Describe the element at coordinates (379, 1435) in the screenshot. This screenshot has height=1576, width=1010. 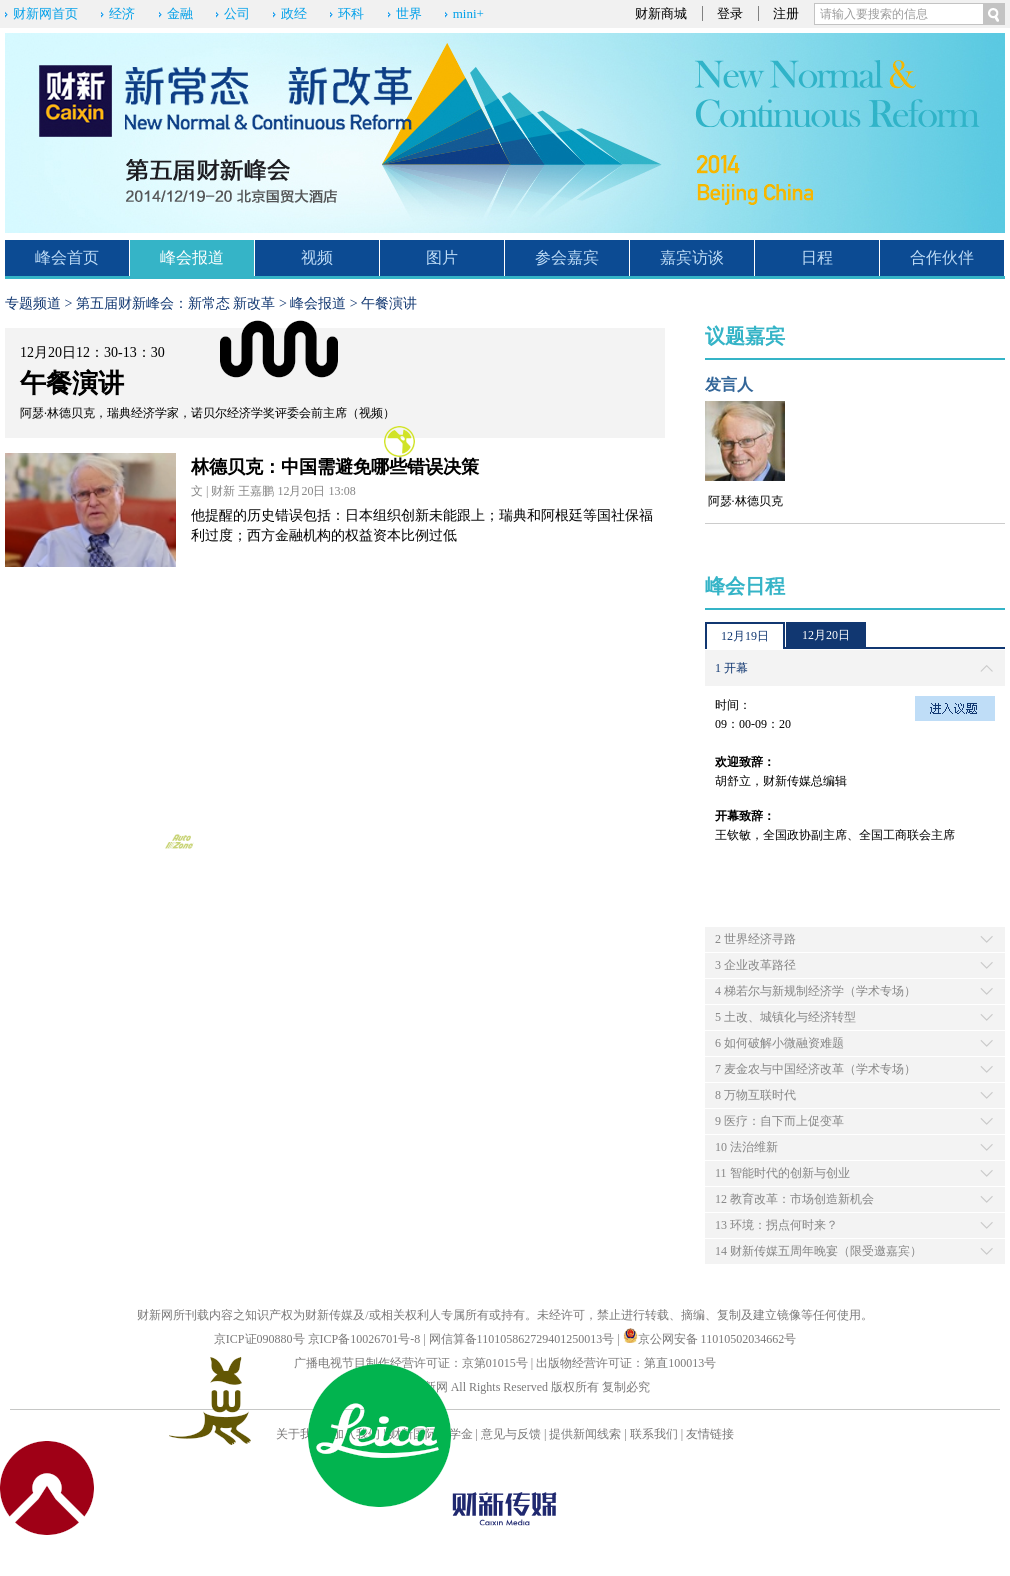
I see `leica camera brand logo` at that location.